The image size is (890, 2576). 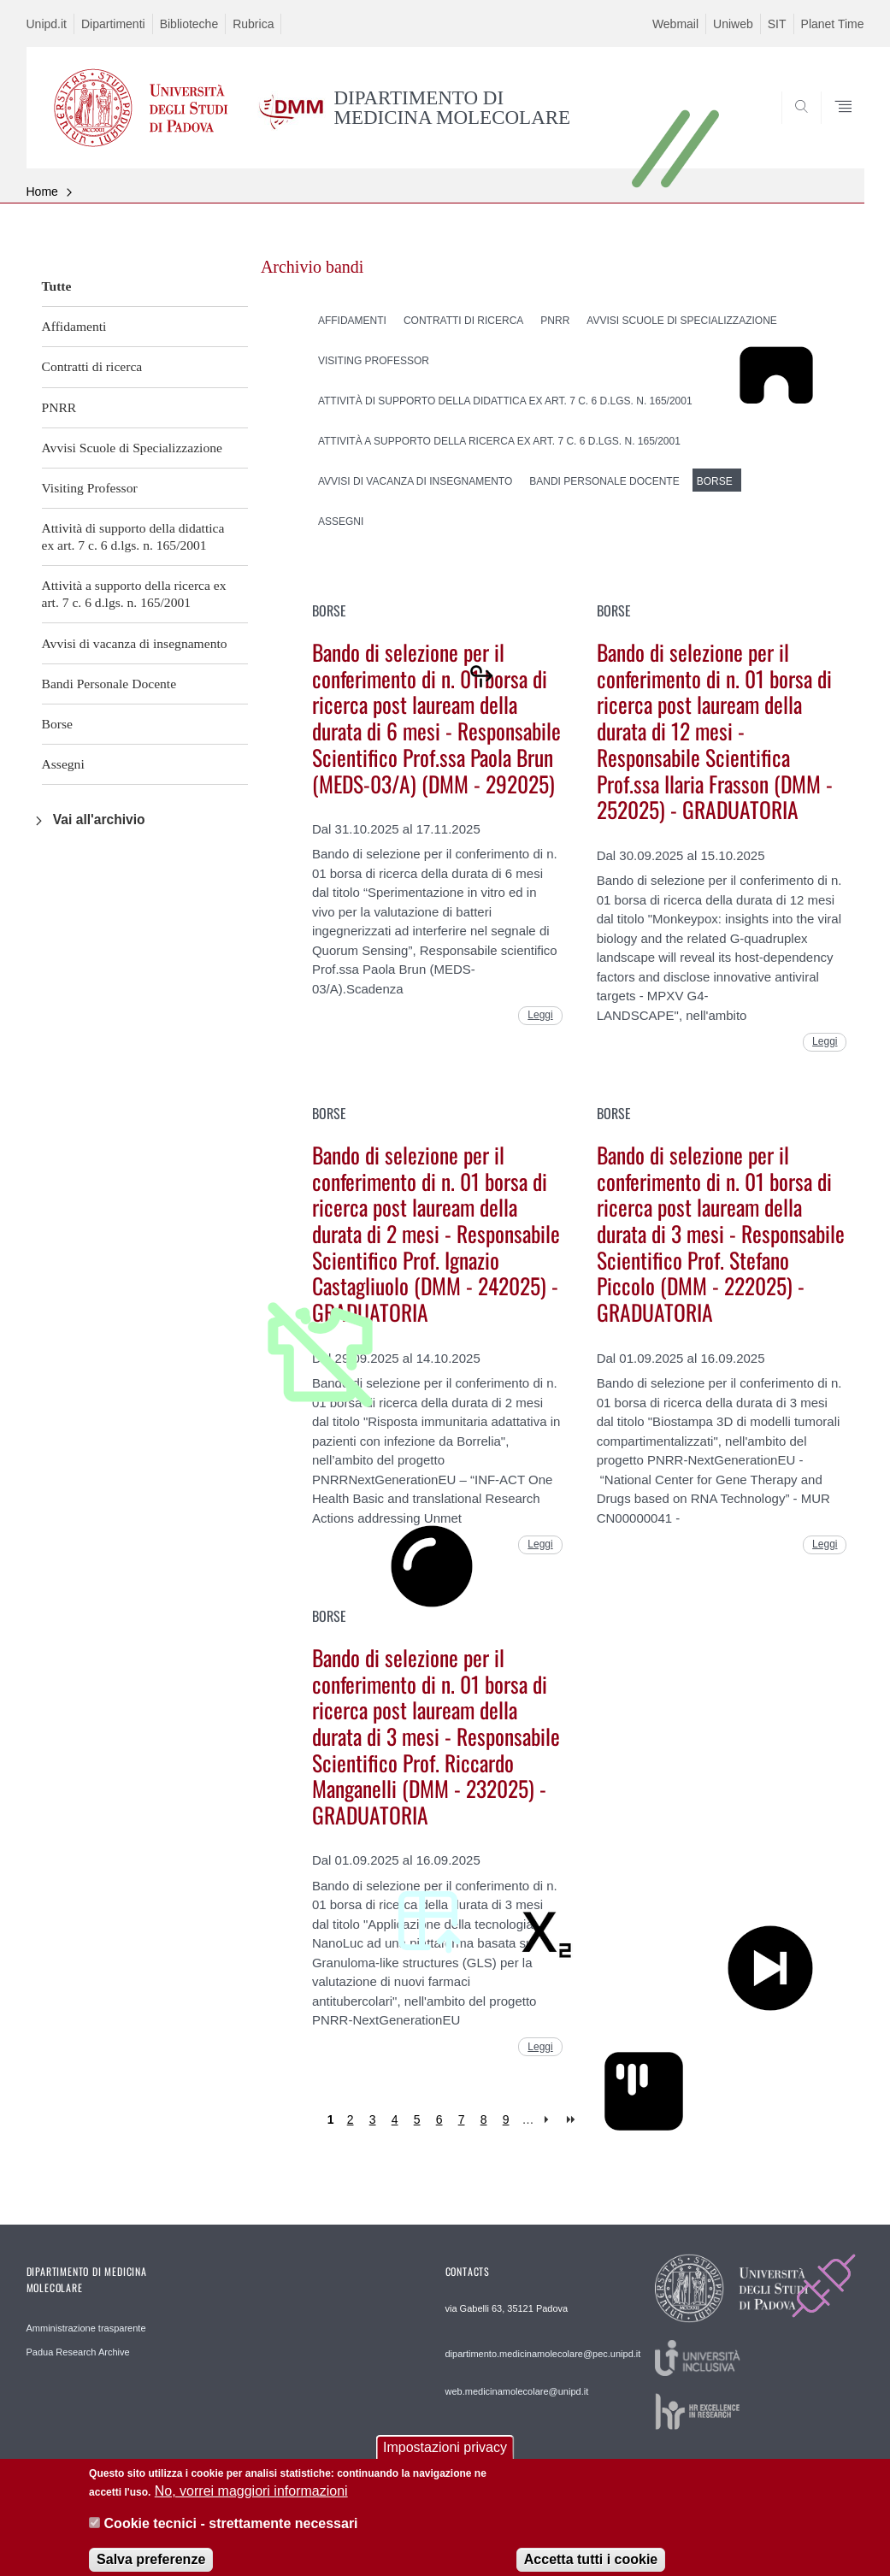 I want to click on format text as subscript, so click(x=539, y=1935).